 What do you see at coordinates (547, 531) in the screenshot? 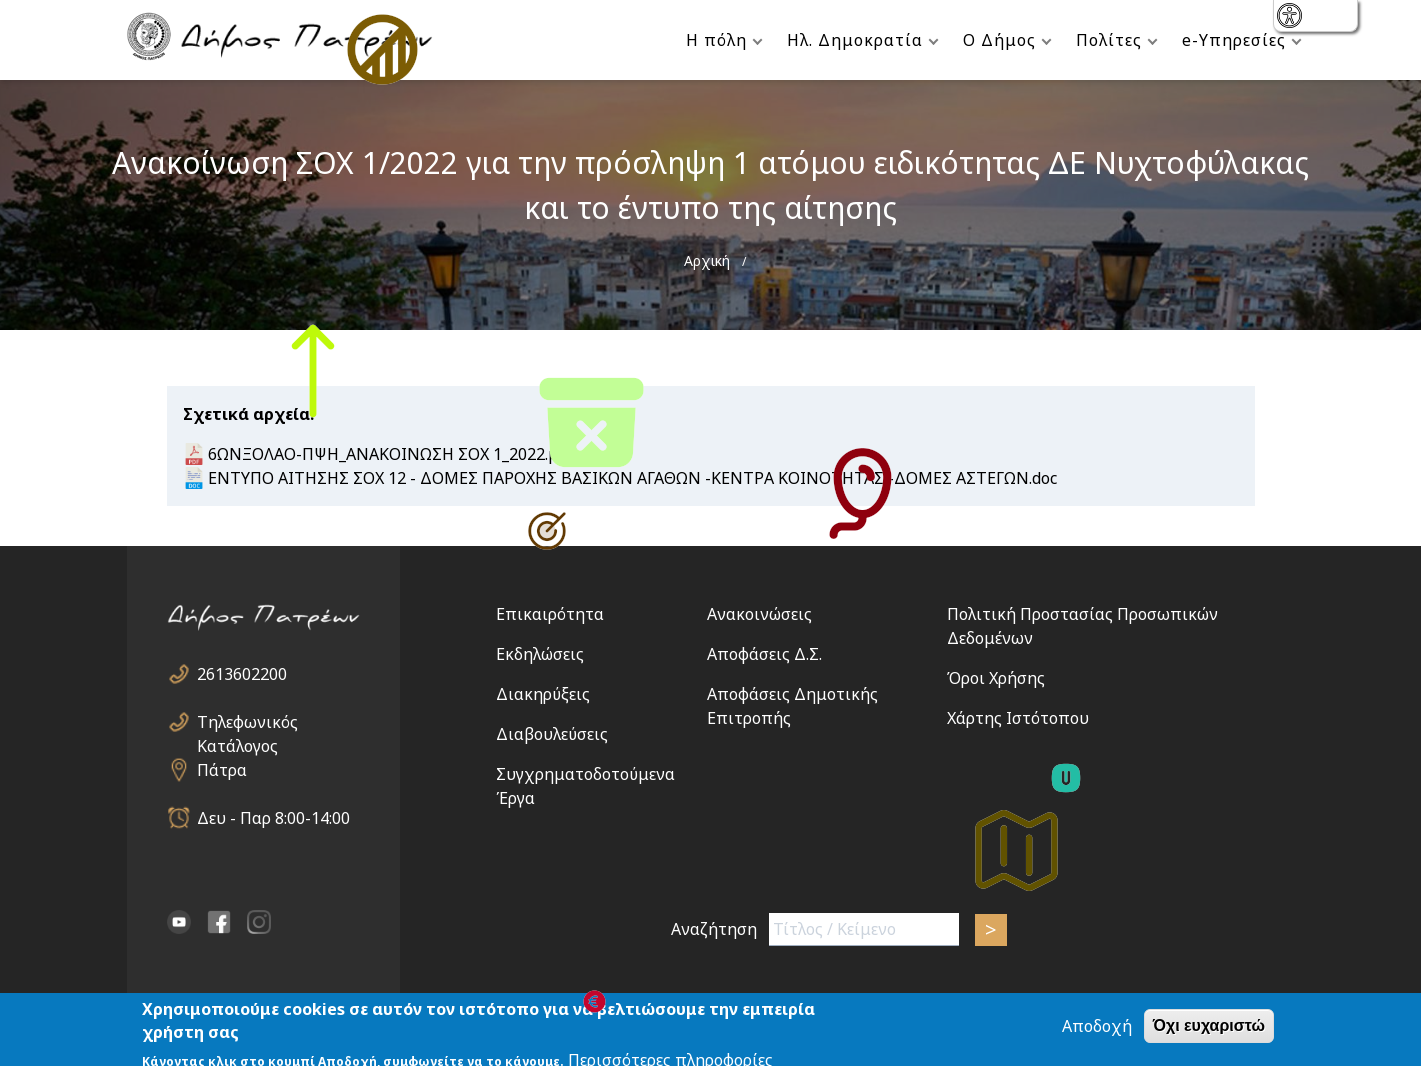
I see `set a goal or target` at bounding box center [547, 531].